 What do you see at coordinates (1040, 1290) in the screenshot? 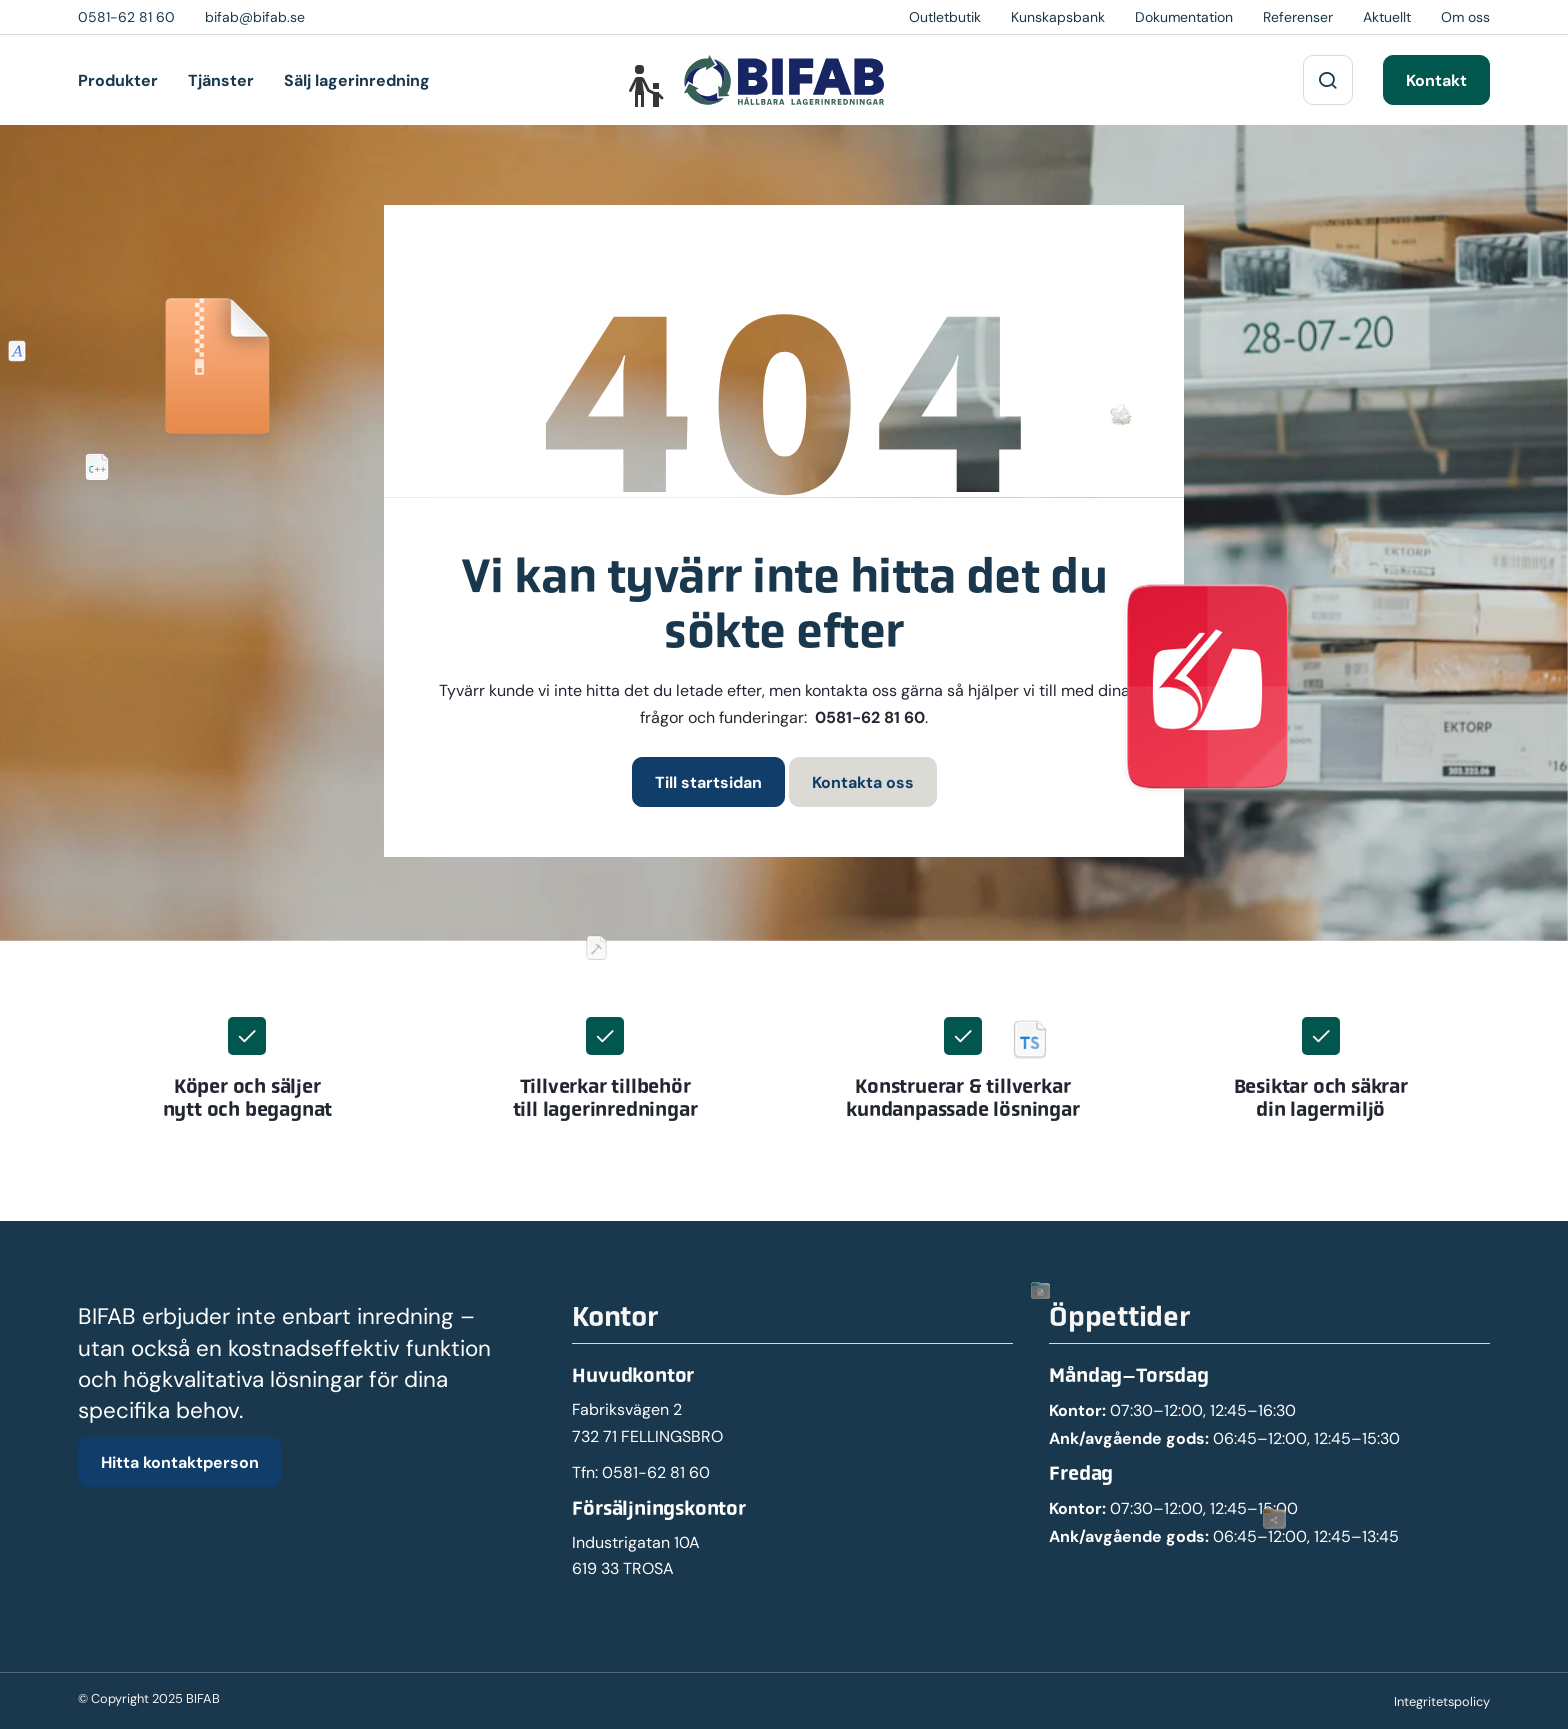
I see `open your documents folder` at bounding box center [1040, 1290].